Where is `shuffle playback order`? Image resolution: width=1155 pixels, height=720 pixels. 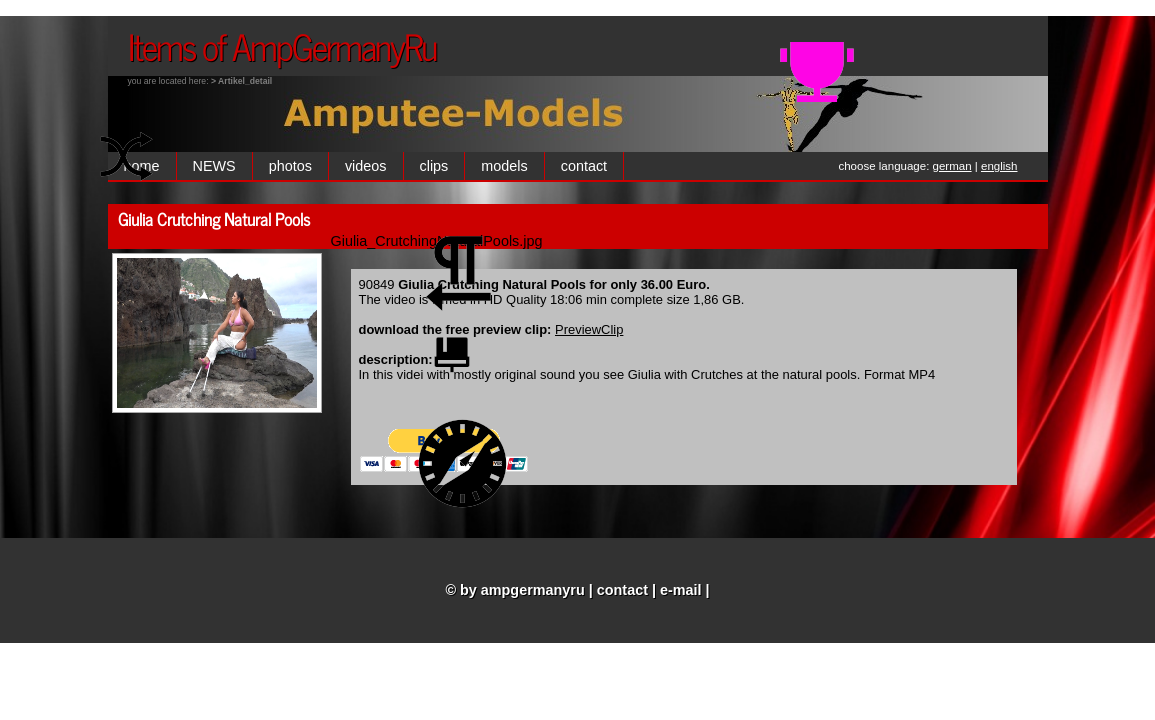
shuffle playback order is located at coordinates (125, 156).